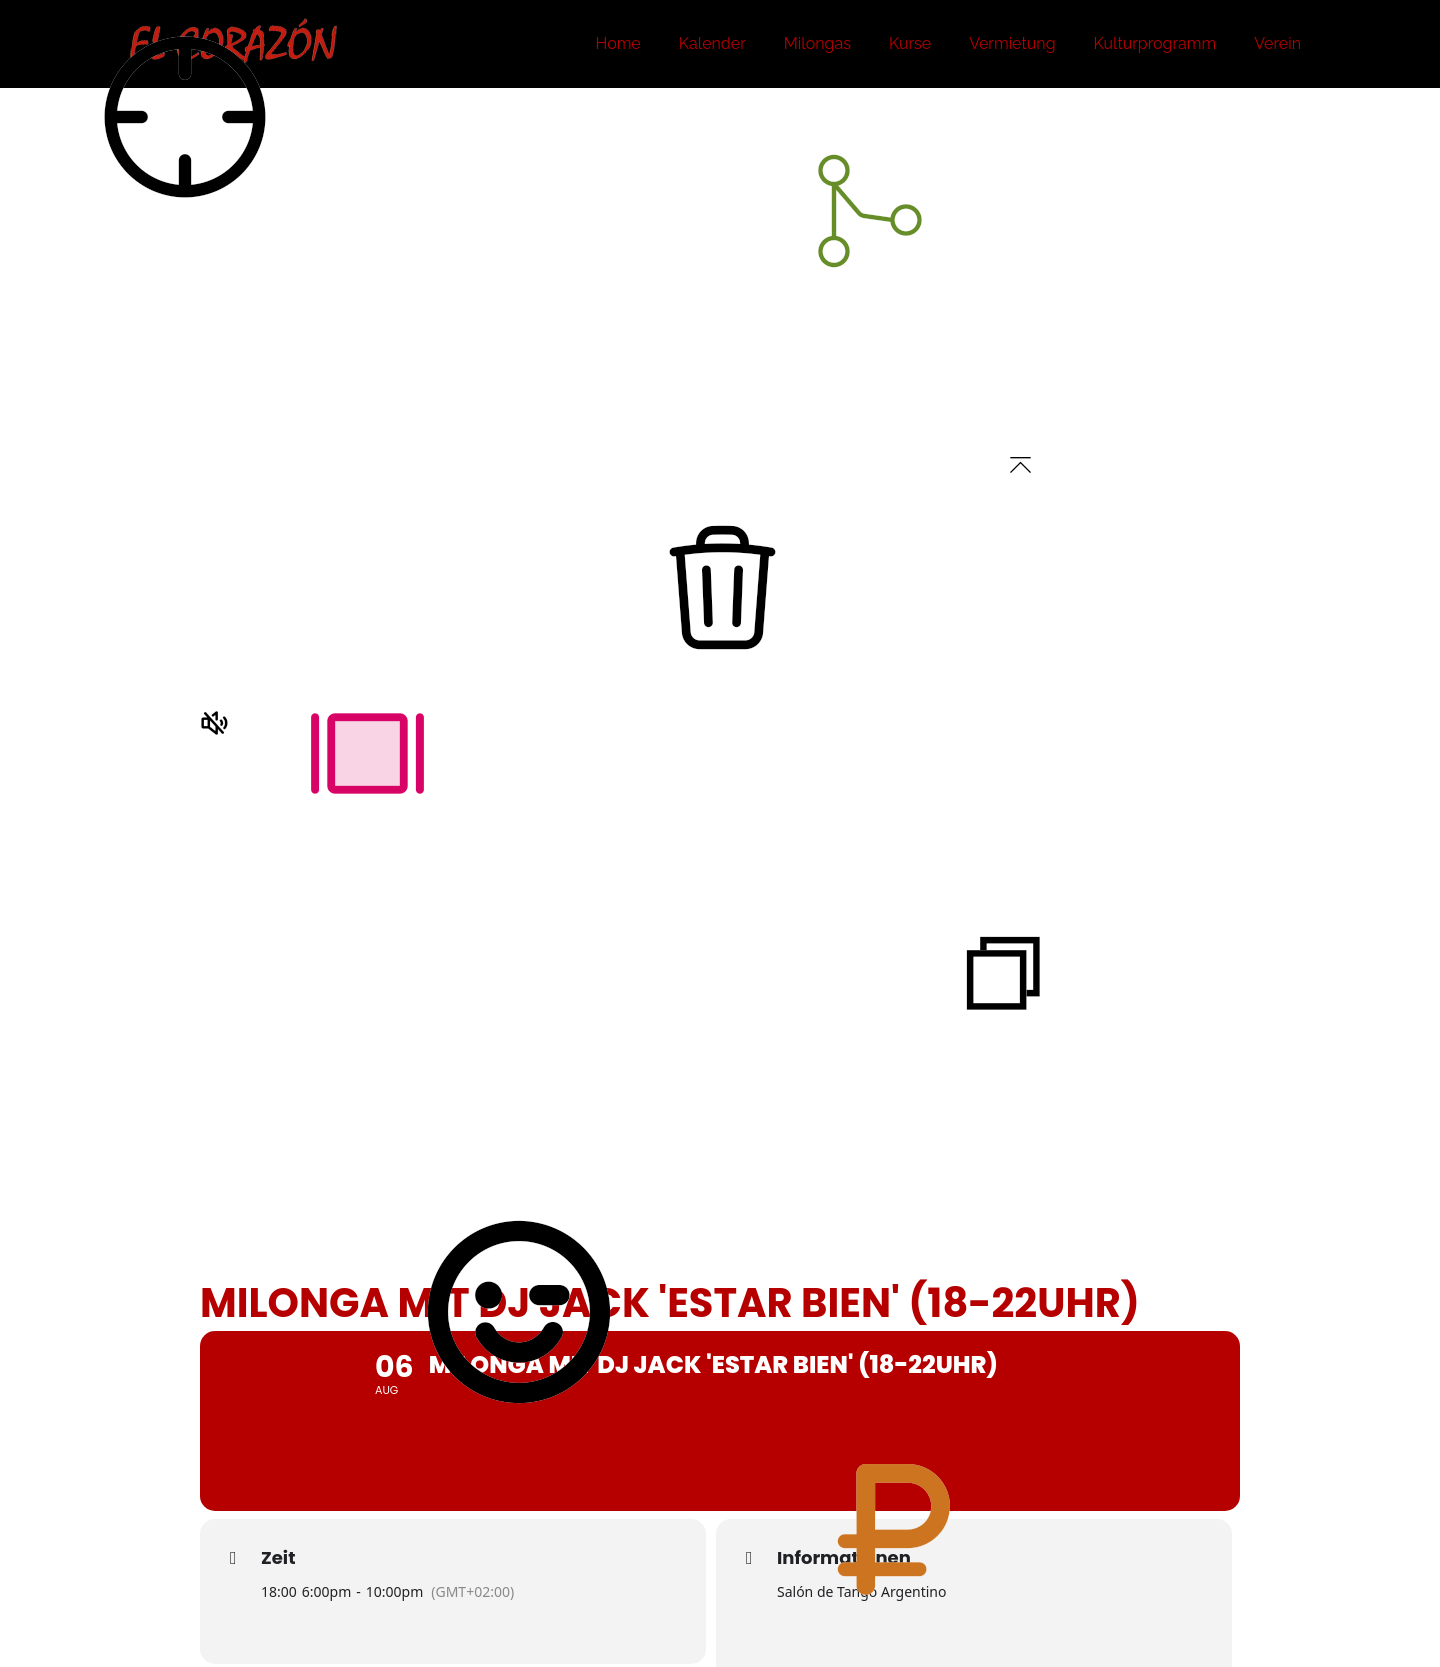  Describe the element at coordinates (722, 587) in the screenshot. I see `delete selected item` at that location.